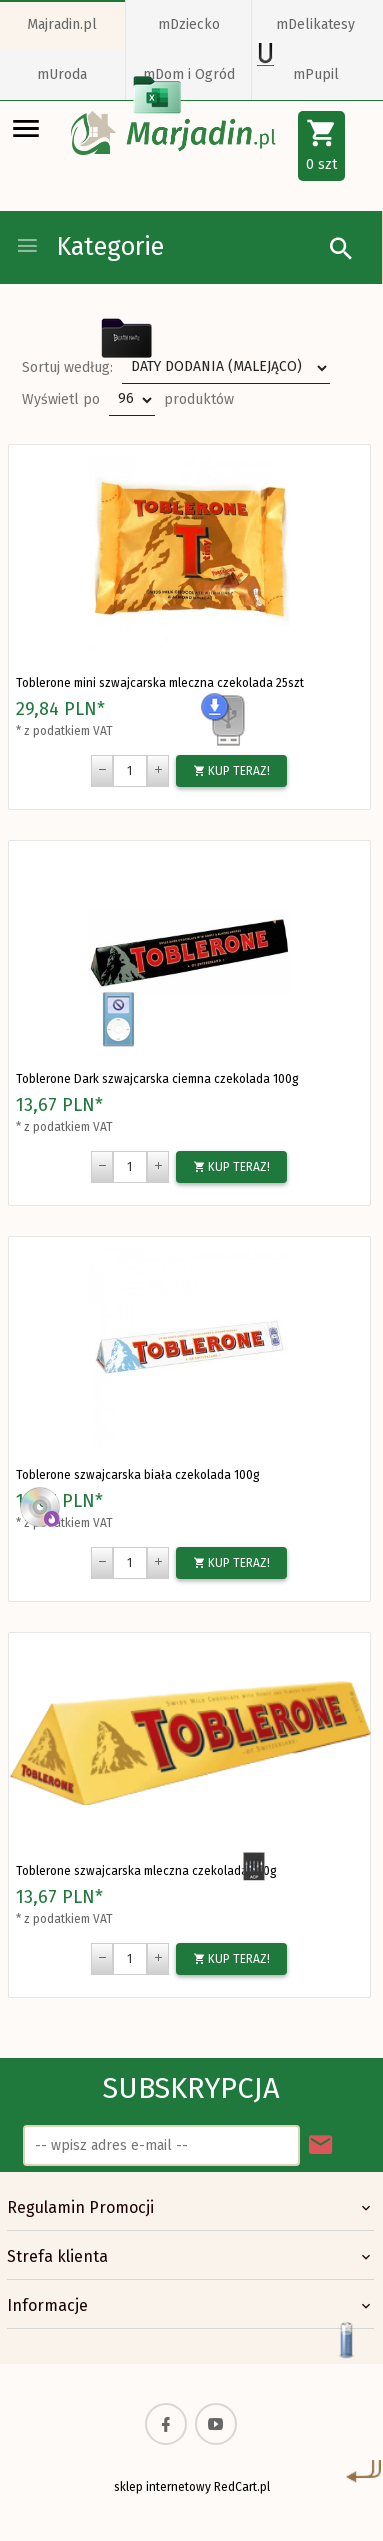 This screenshot has width=383, height=2541. Describe the element at coordinates (118, 1019) in the screenshot. I see `iPod mini device not connected or unavailable` at that location.